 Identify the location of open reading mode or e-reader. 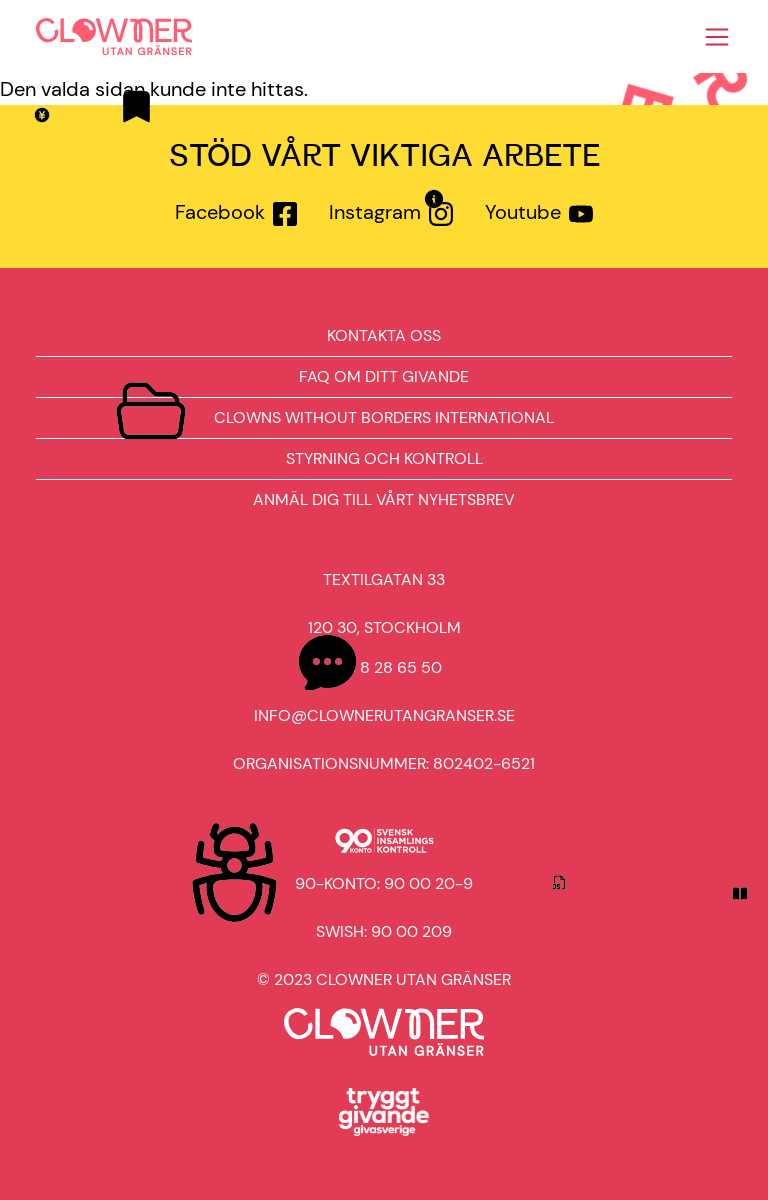
(740, 894).